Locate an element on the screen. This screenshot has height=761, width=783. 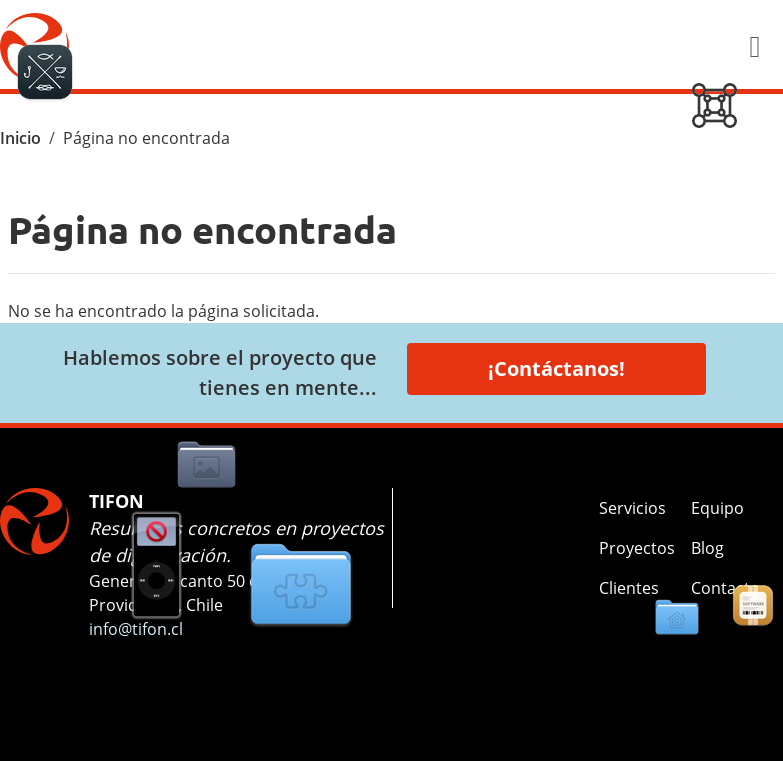
folder containing rapidweaver source files or plugins is located at coordinates (301, 584).